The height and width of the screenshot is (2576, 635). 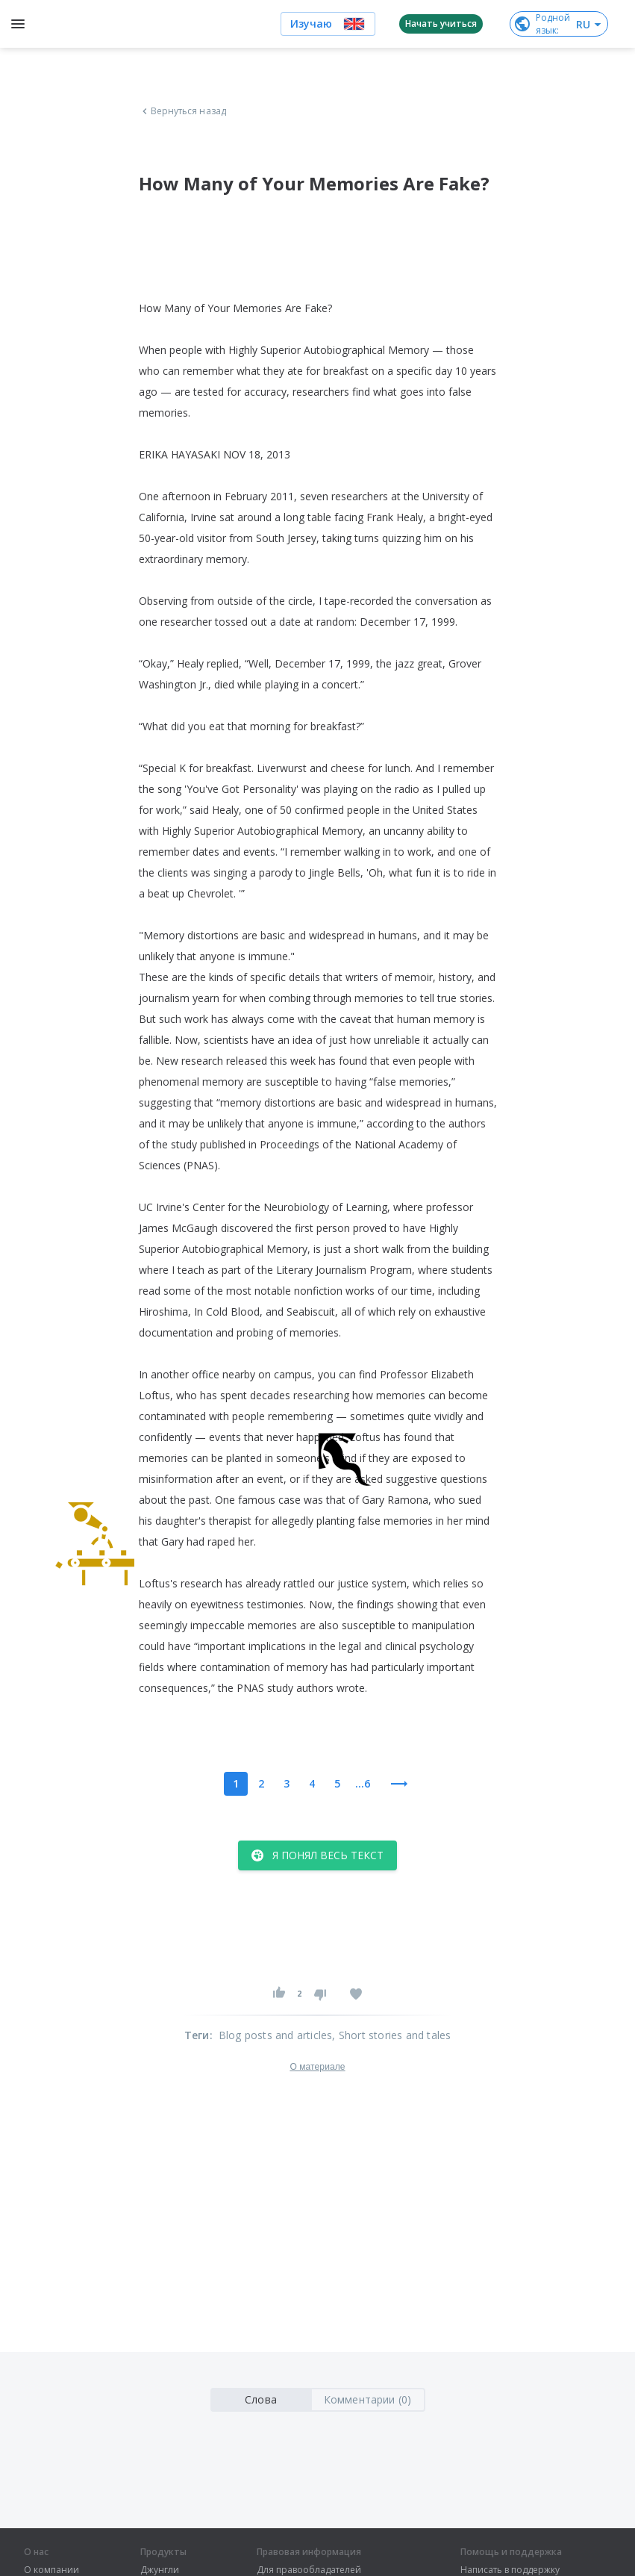 What do you see at coordinates (92, 1543) in the screenshot?
I see `access automation or manufacturing settings` at bounding box center [92, 1543].